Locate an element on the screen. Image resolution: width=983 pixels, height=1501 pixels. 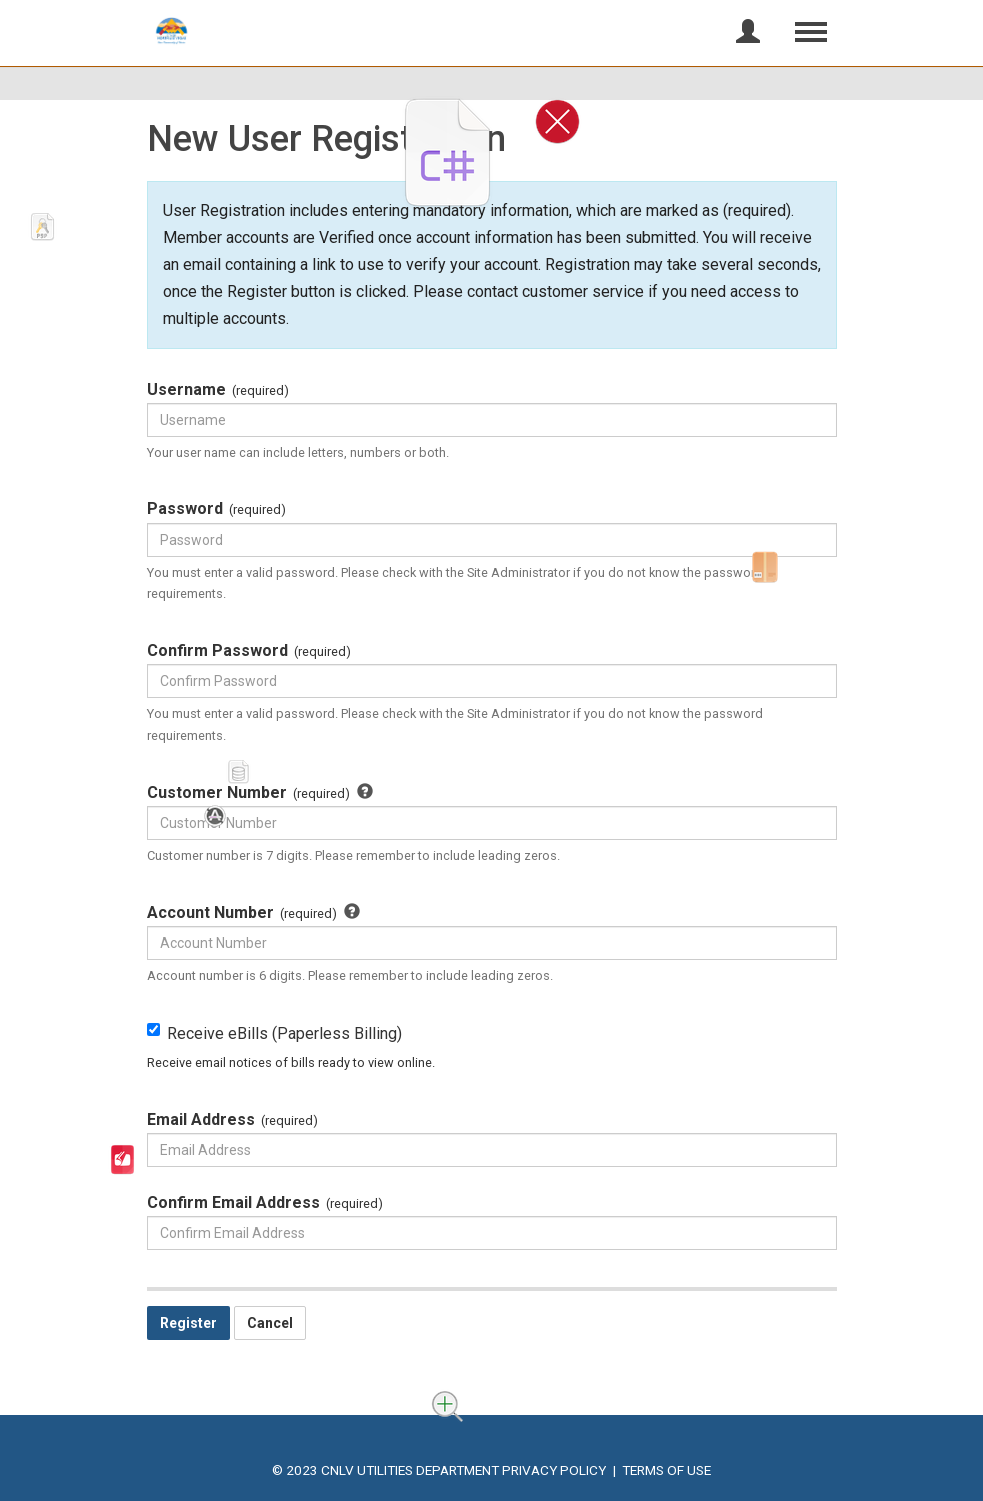
check for available software updates is located at coordinates (215, 816).